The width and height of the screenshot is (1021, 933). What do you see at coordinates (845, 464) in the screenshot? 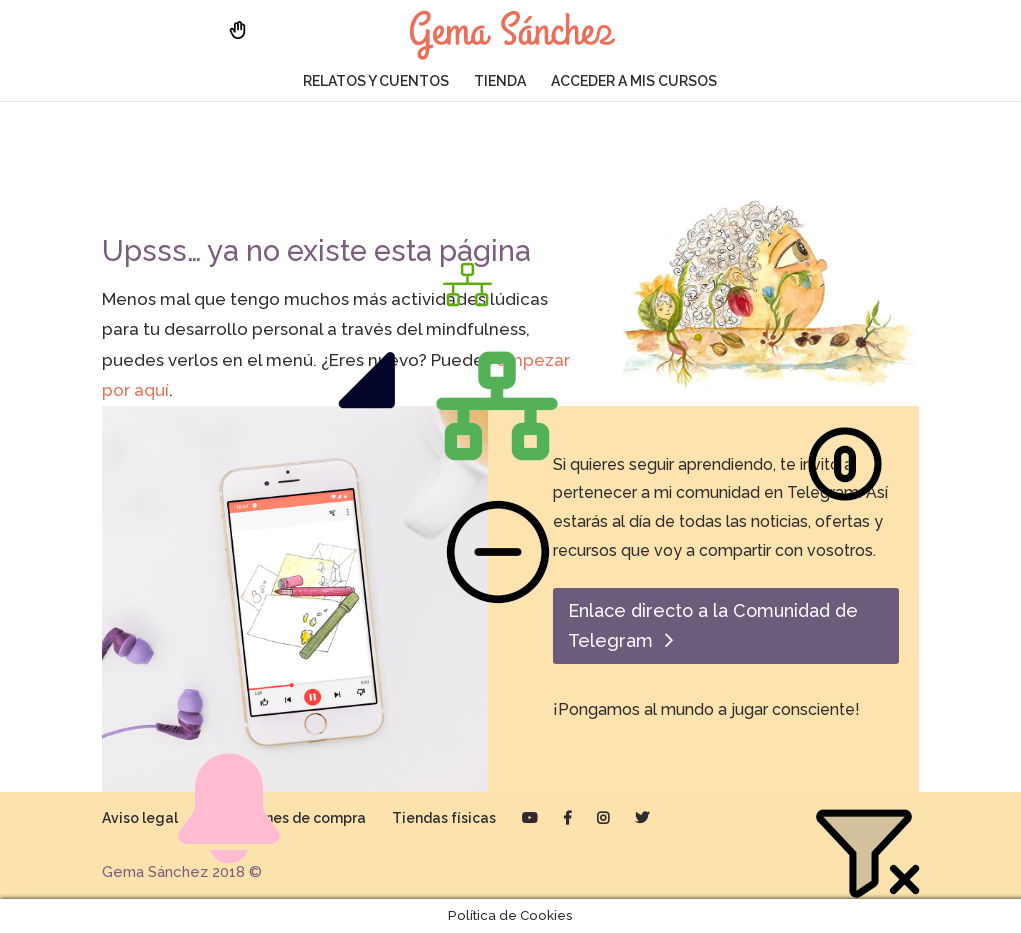
I see `indicates an "O" option or selection in a multiple choice interface` at bounding box center [845, 464].